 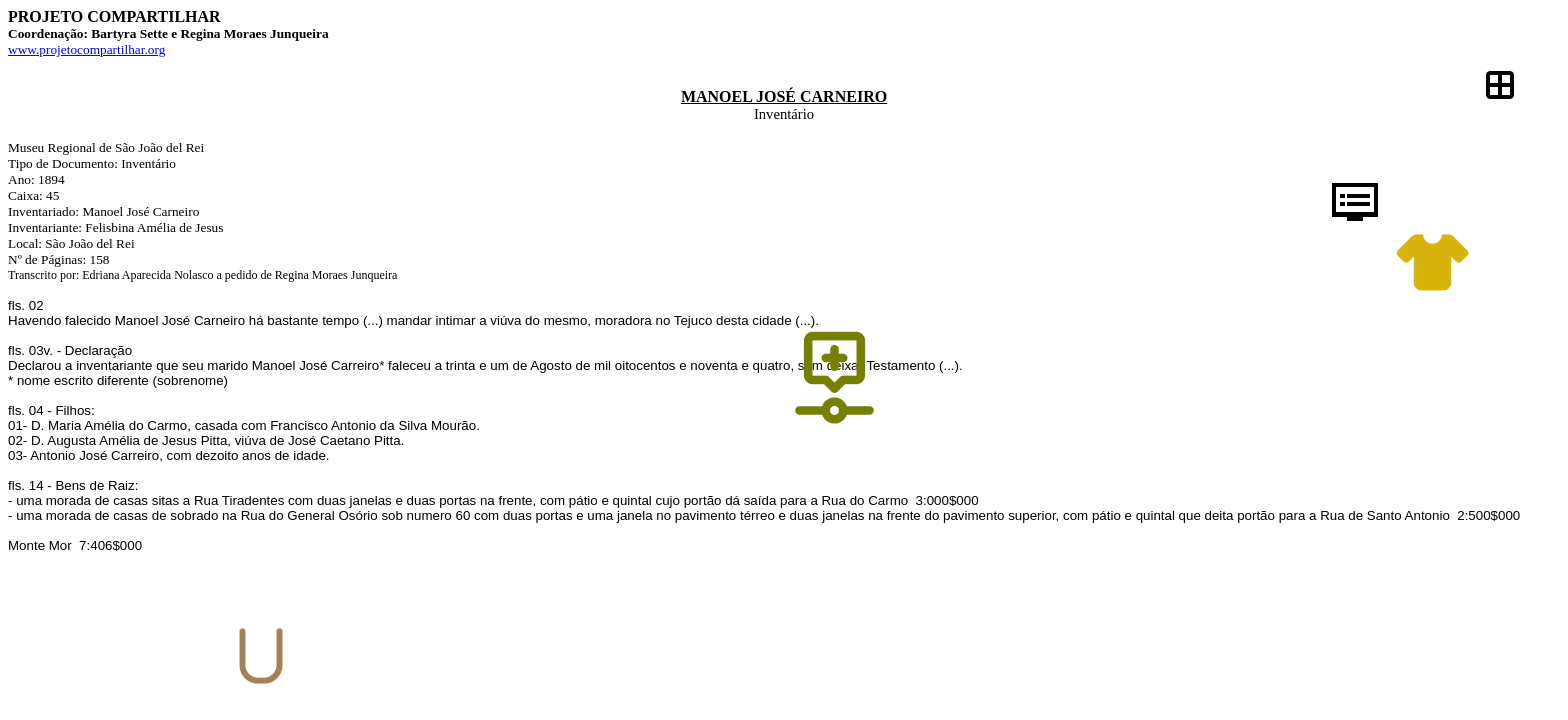 I want to click on add a new event to the timeline, so click(x=834, y=375).